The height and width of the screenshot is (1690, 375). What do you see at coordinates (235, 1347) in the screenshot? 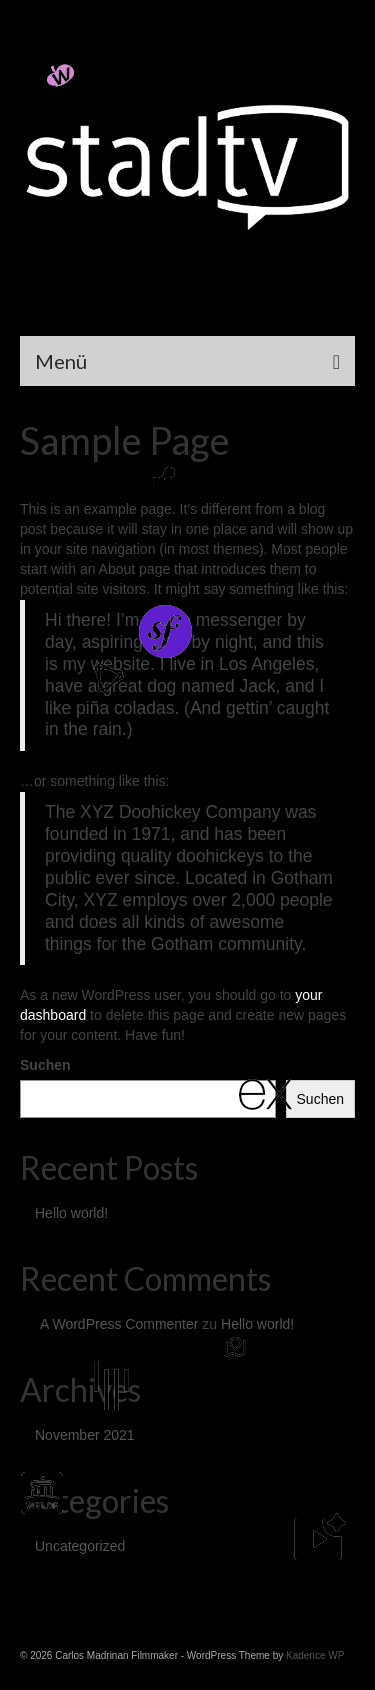
I see `view map directions or navigation` at bounding box center [235, 1347].